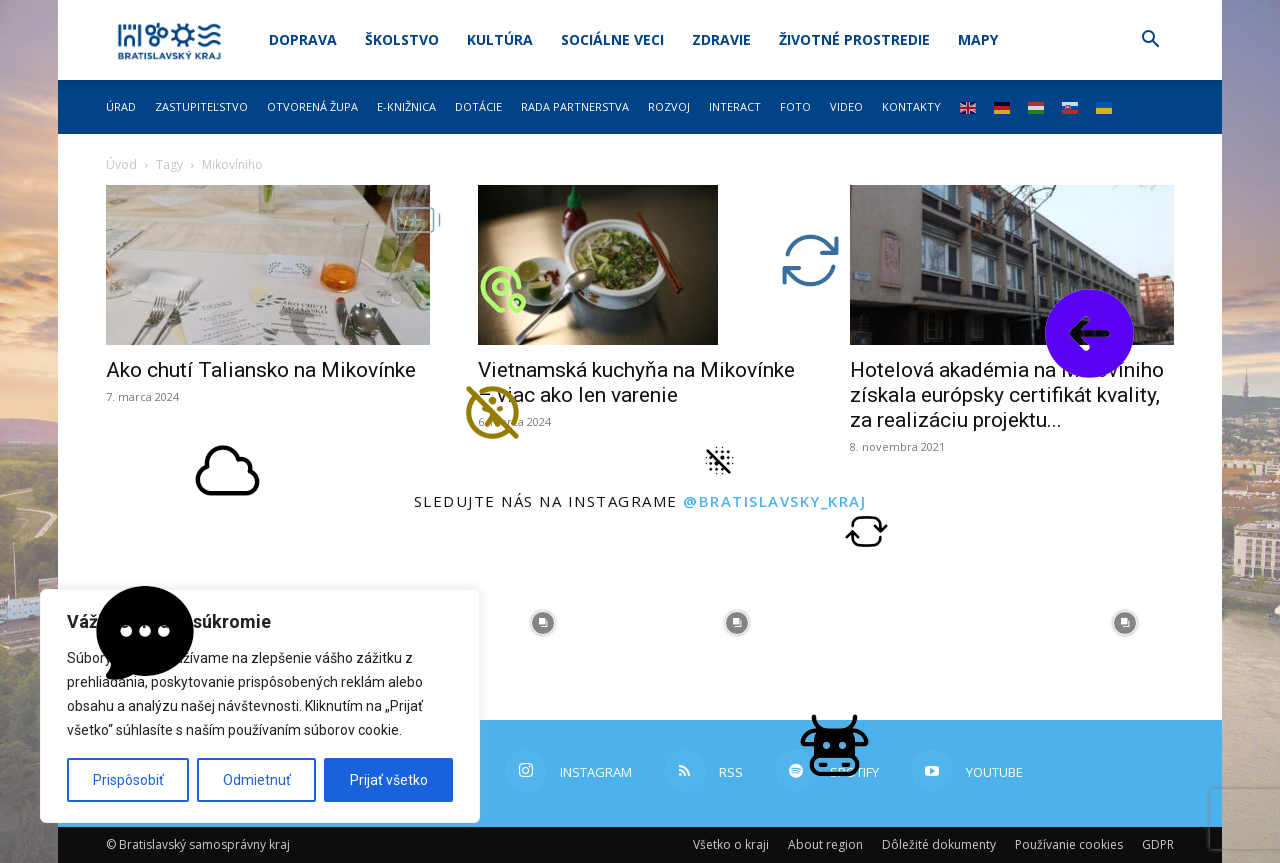 The height and width of the screenshot is (863, 1280). I want to click on disable blur effect, so click(719, 460).